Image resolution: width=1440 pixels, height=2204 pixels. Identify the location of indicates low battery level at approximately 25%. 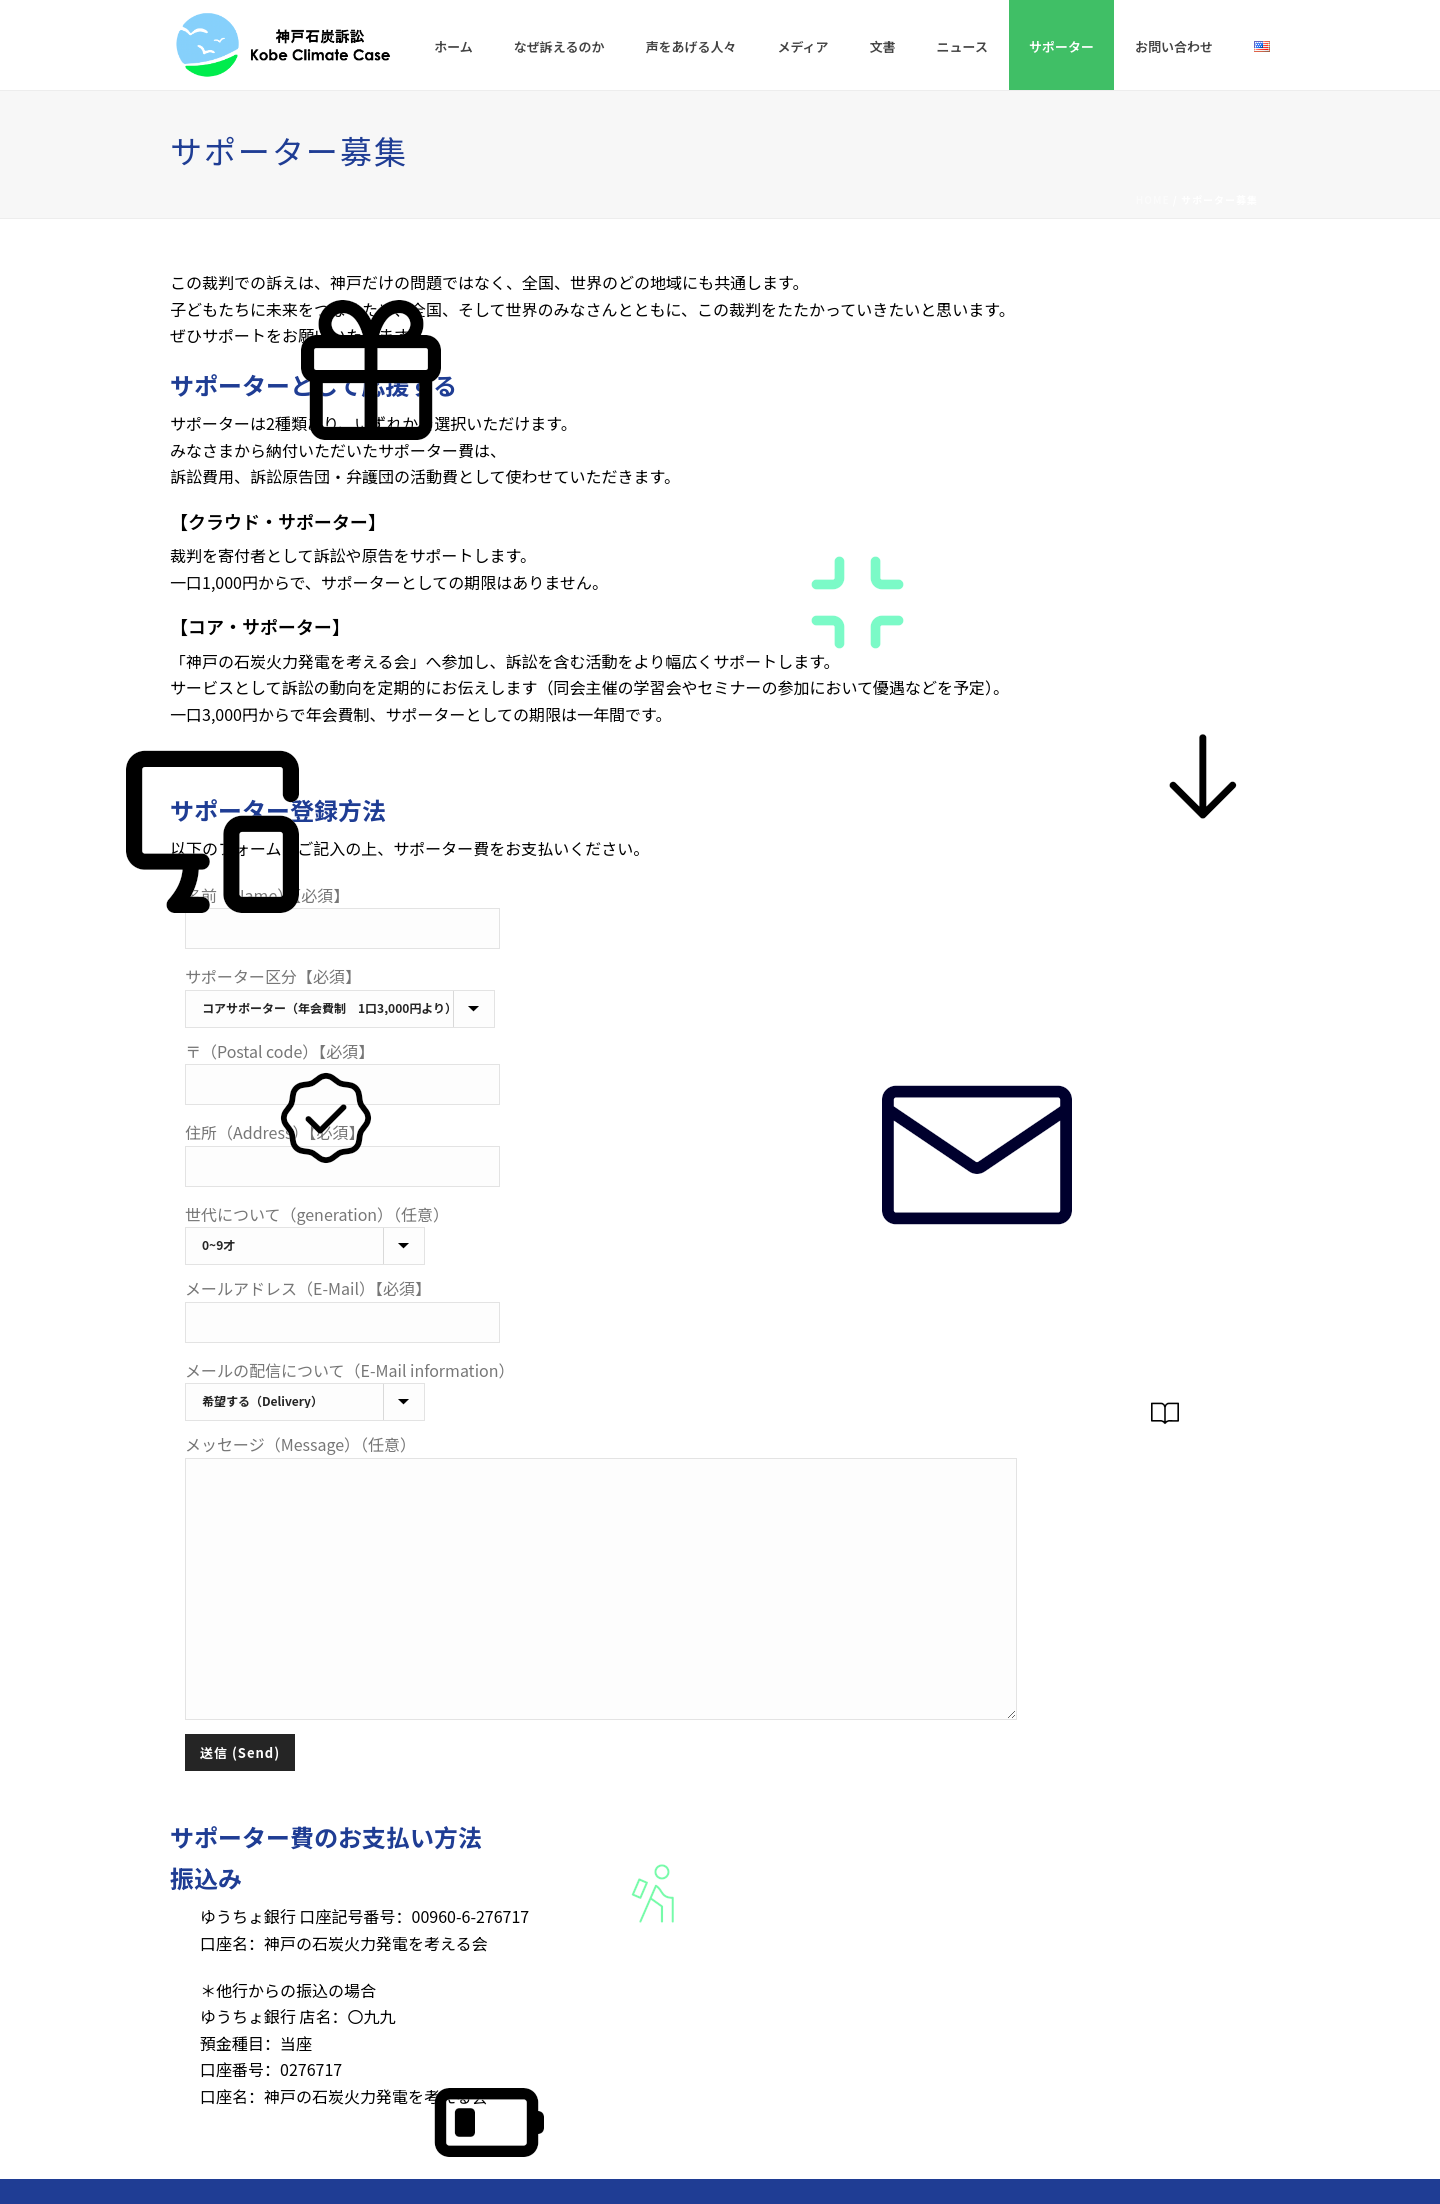
(486, 2122).